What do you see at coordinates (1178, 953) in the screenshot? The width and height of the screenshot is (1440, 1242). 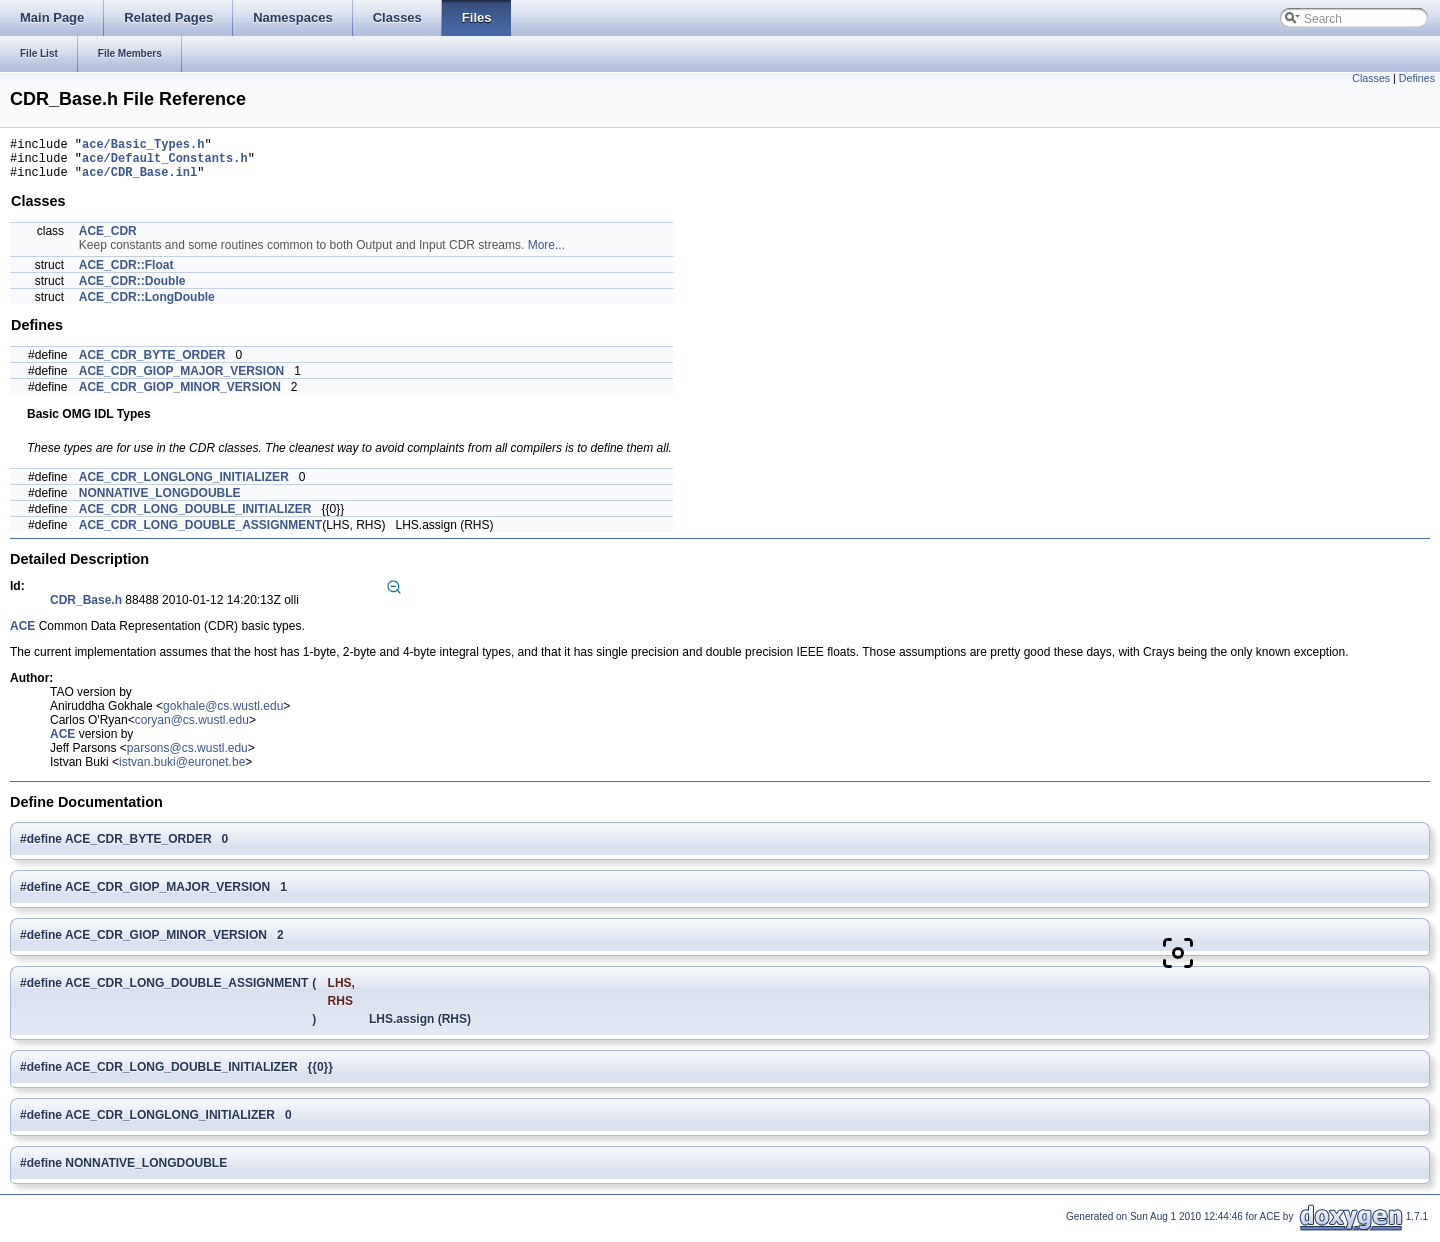 I see `focus on a specific area or element` at bounding box center [1178, 953].